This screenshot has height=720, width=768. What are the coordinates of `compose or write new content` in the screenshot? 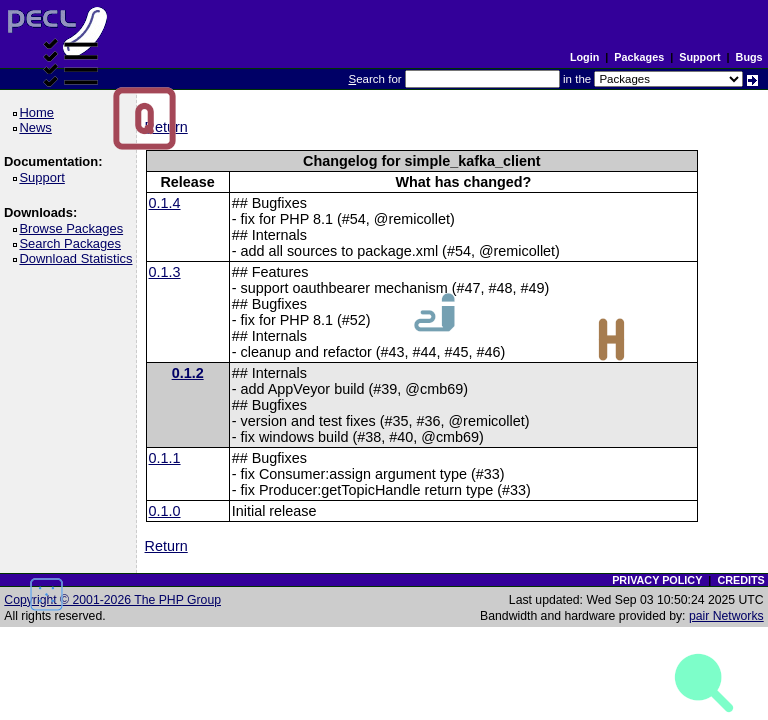 It's located at (435, 314).